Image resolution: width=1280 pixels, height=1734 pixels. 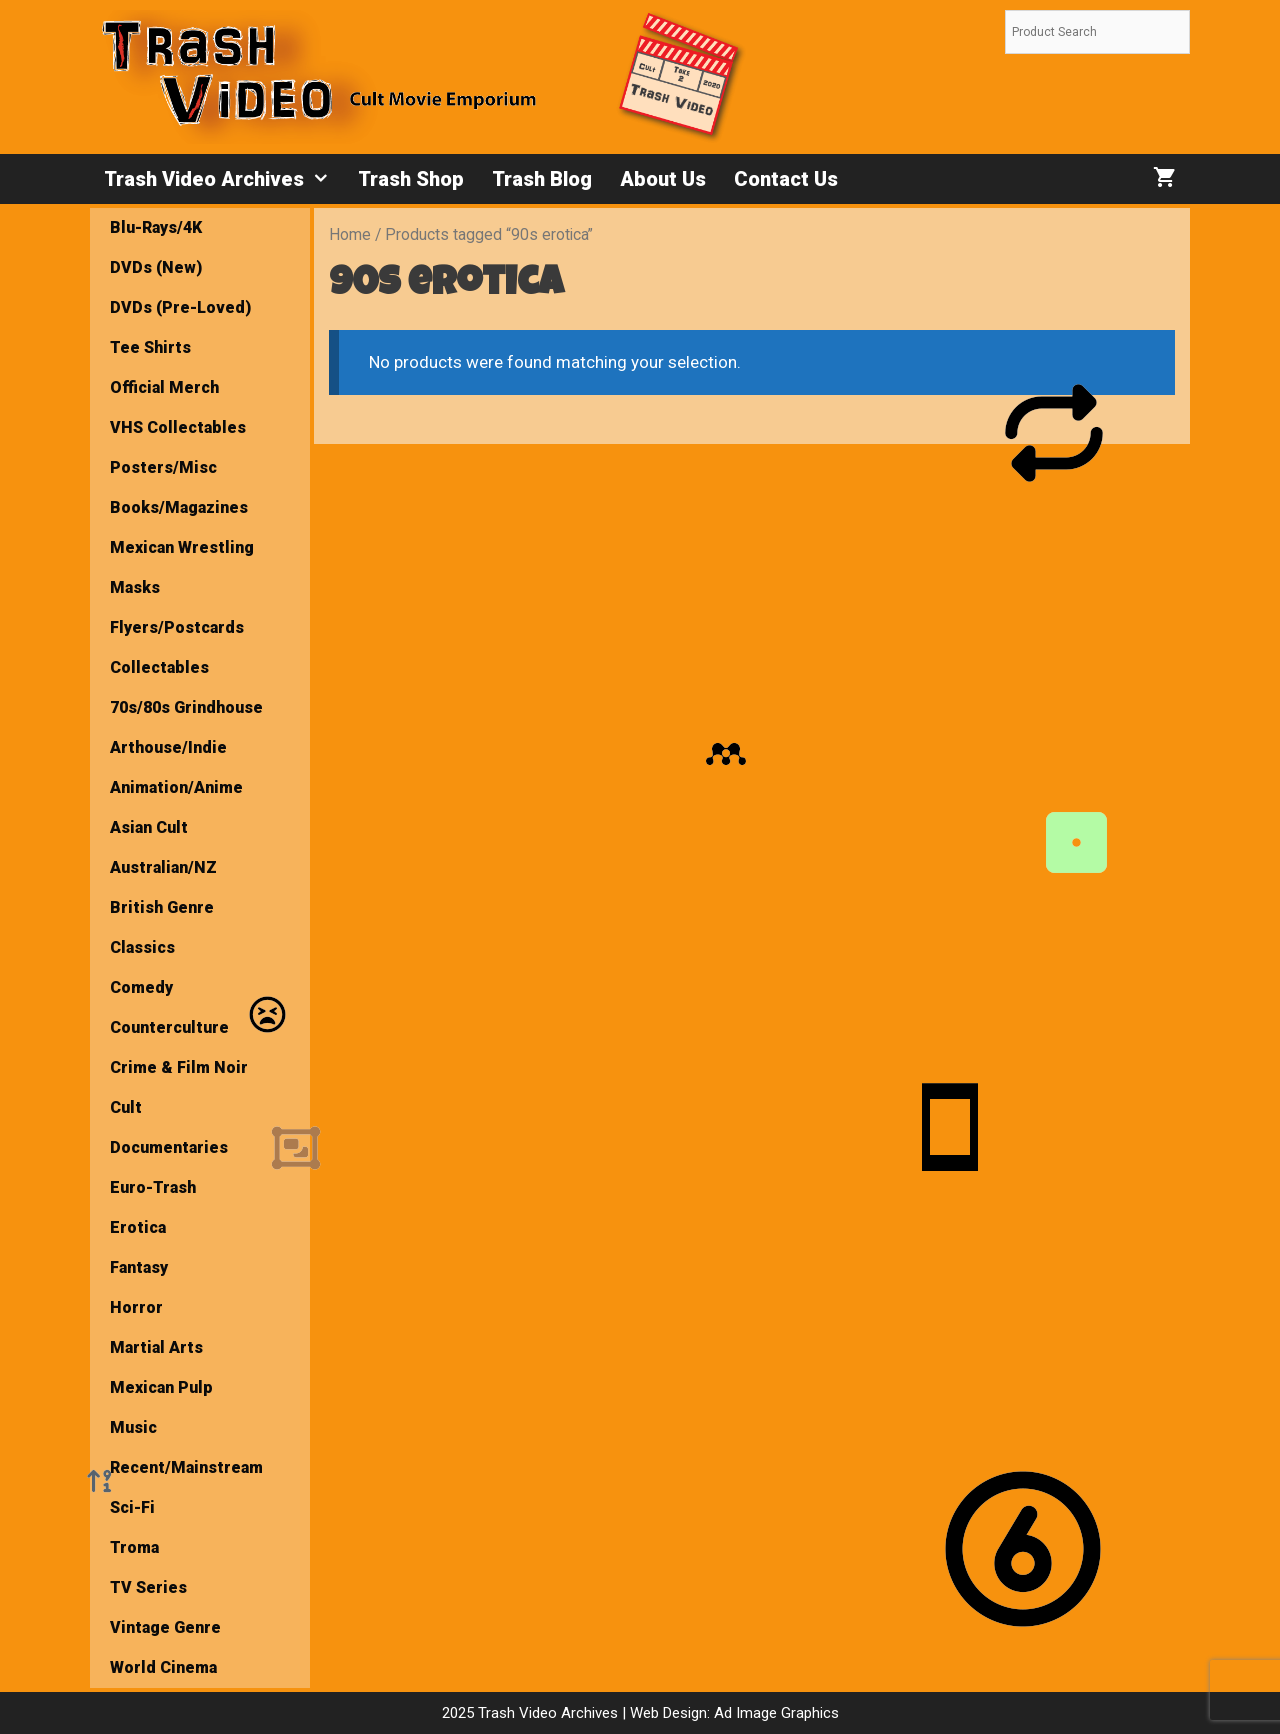 What do you see at coordinates (726, 754) in the screenshot?
I see `open Mendeley reference manager` at bounding box center [726, 754].